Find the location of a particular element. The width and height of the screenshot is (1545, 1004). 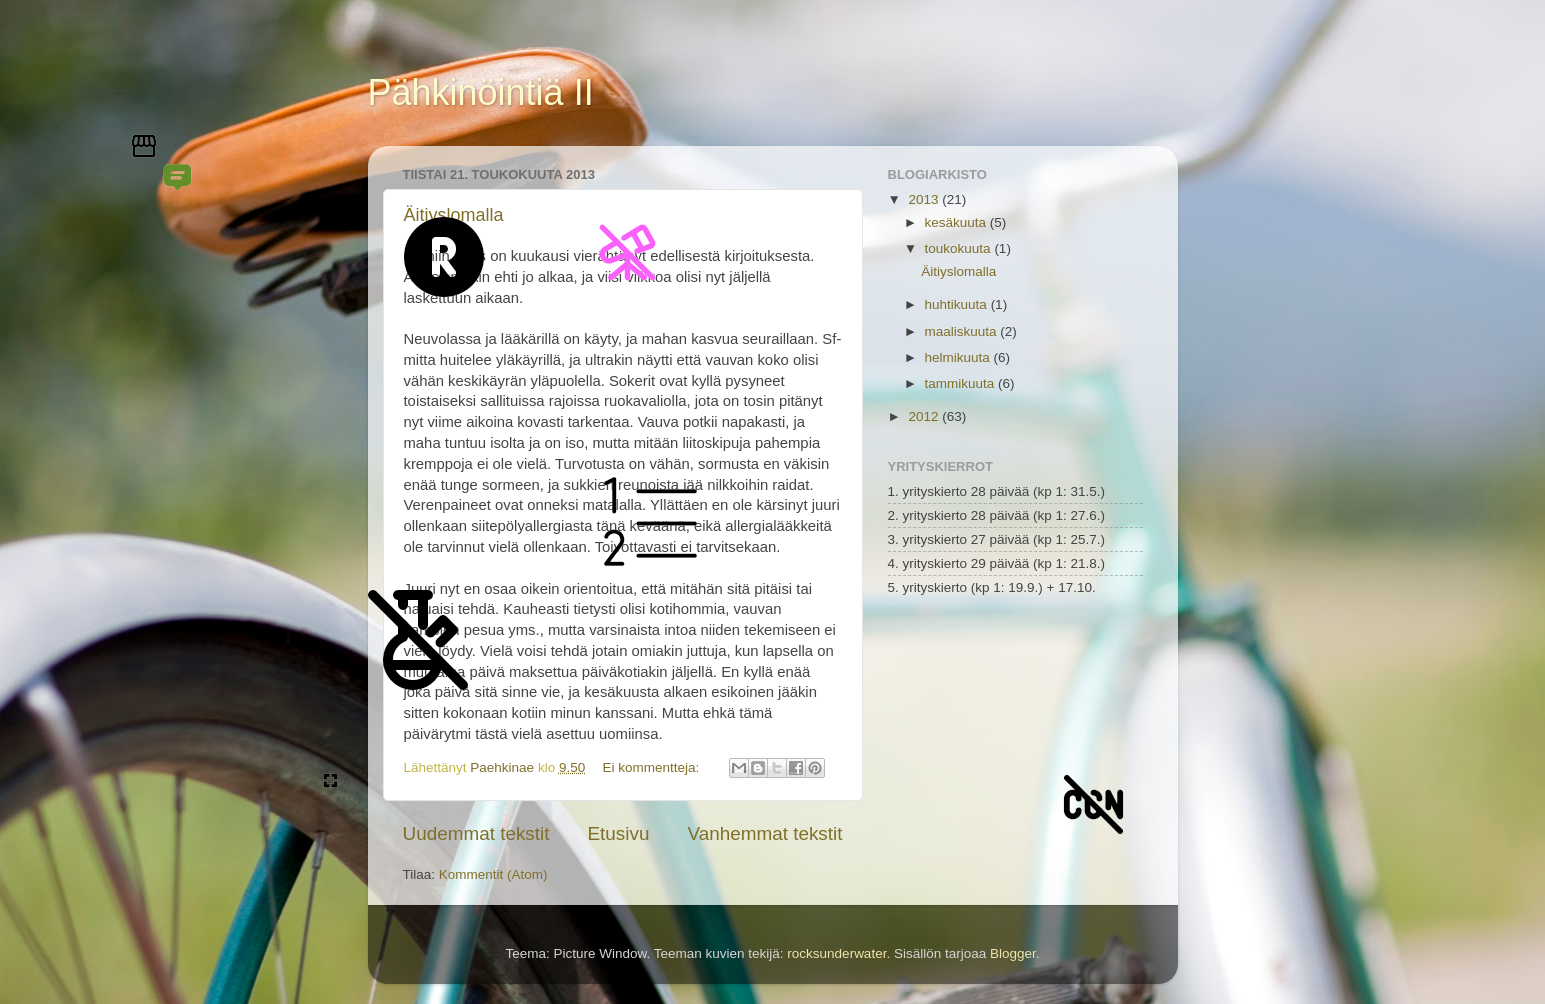

http connection disabled or unavailable is located at coordinates (1093, 804).